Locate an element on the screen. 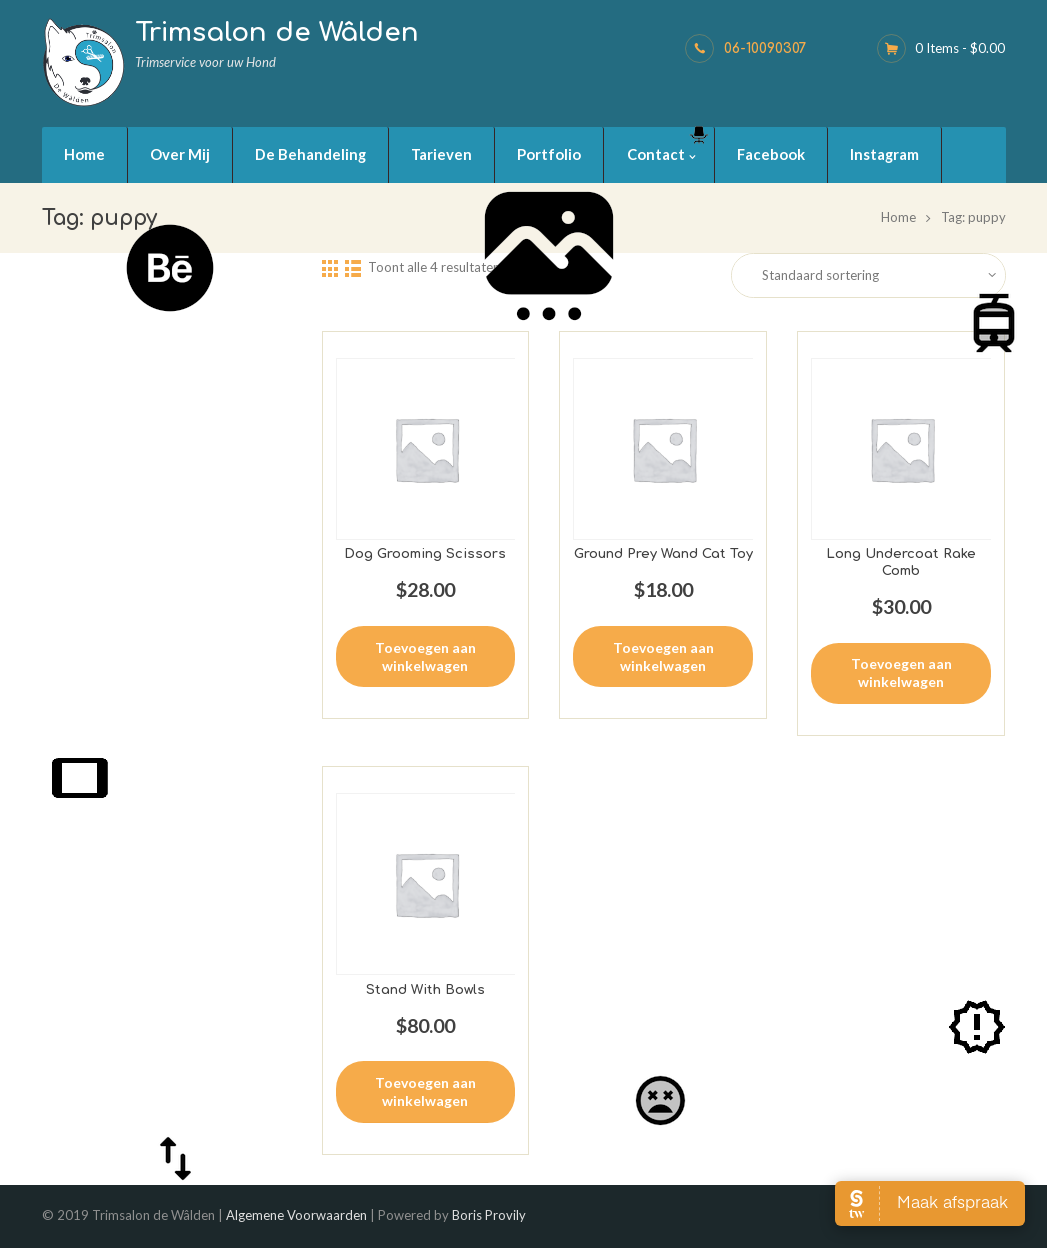 This screenshot has width=1047, height=1248. switch to tablet view or layout is located at coordinates (80, 778).